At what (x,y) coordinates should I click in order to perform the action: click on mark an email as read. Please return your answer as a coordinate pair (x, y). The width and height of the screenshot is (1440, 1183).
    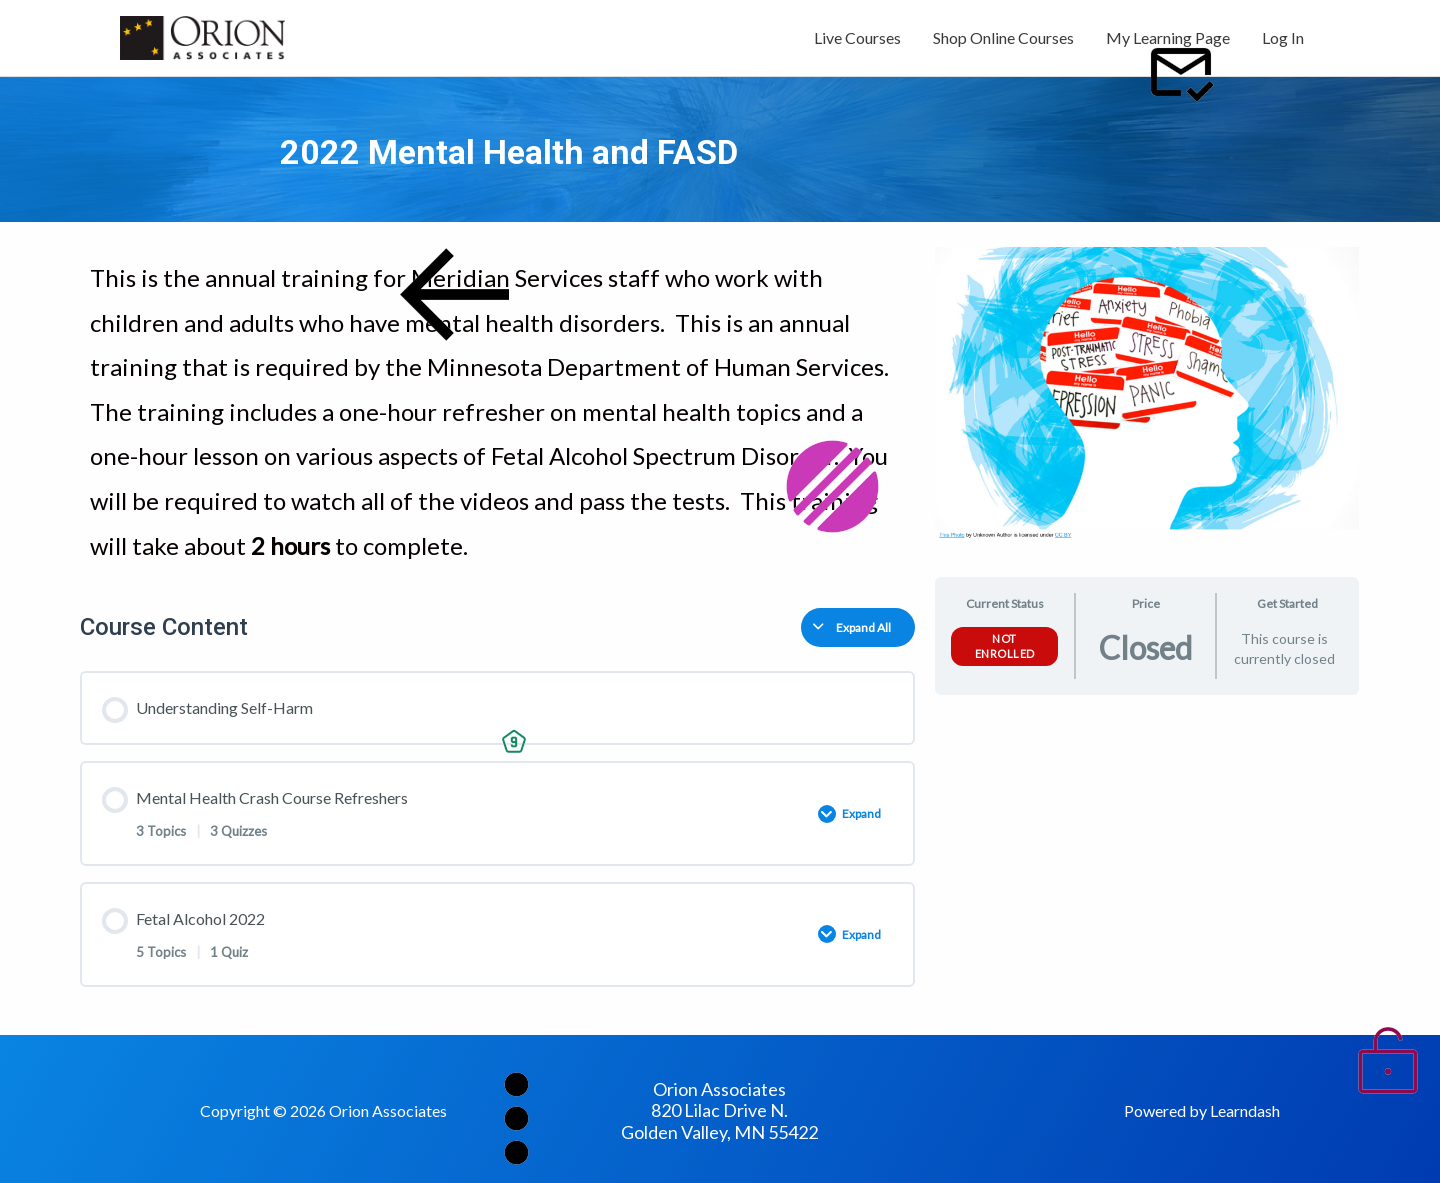
    Looking at the image, I should click on (1181, 72).